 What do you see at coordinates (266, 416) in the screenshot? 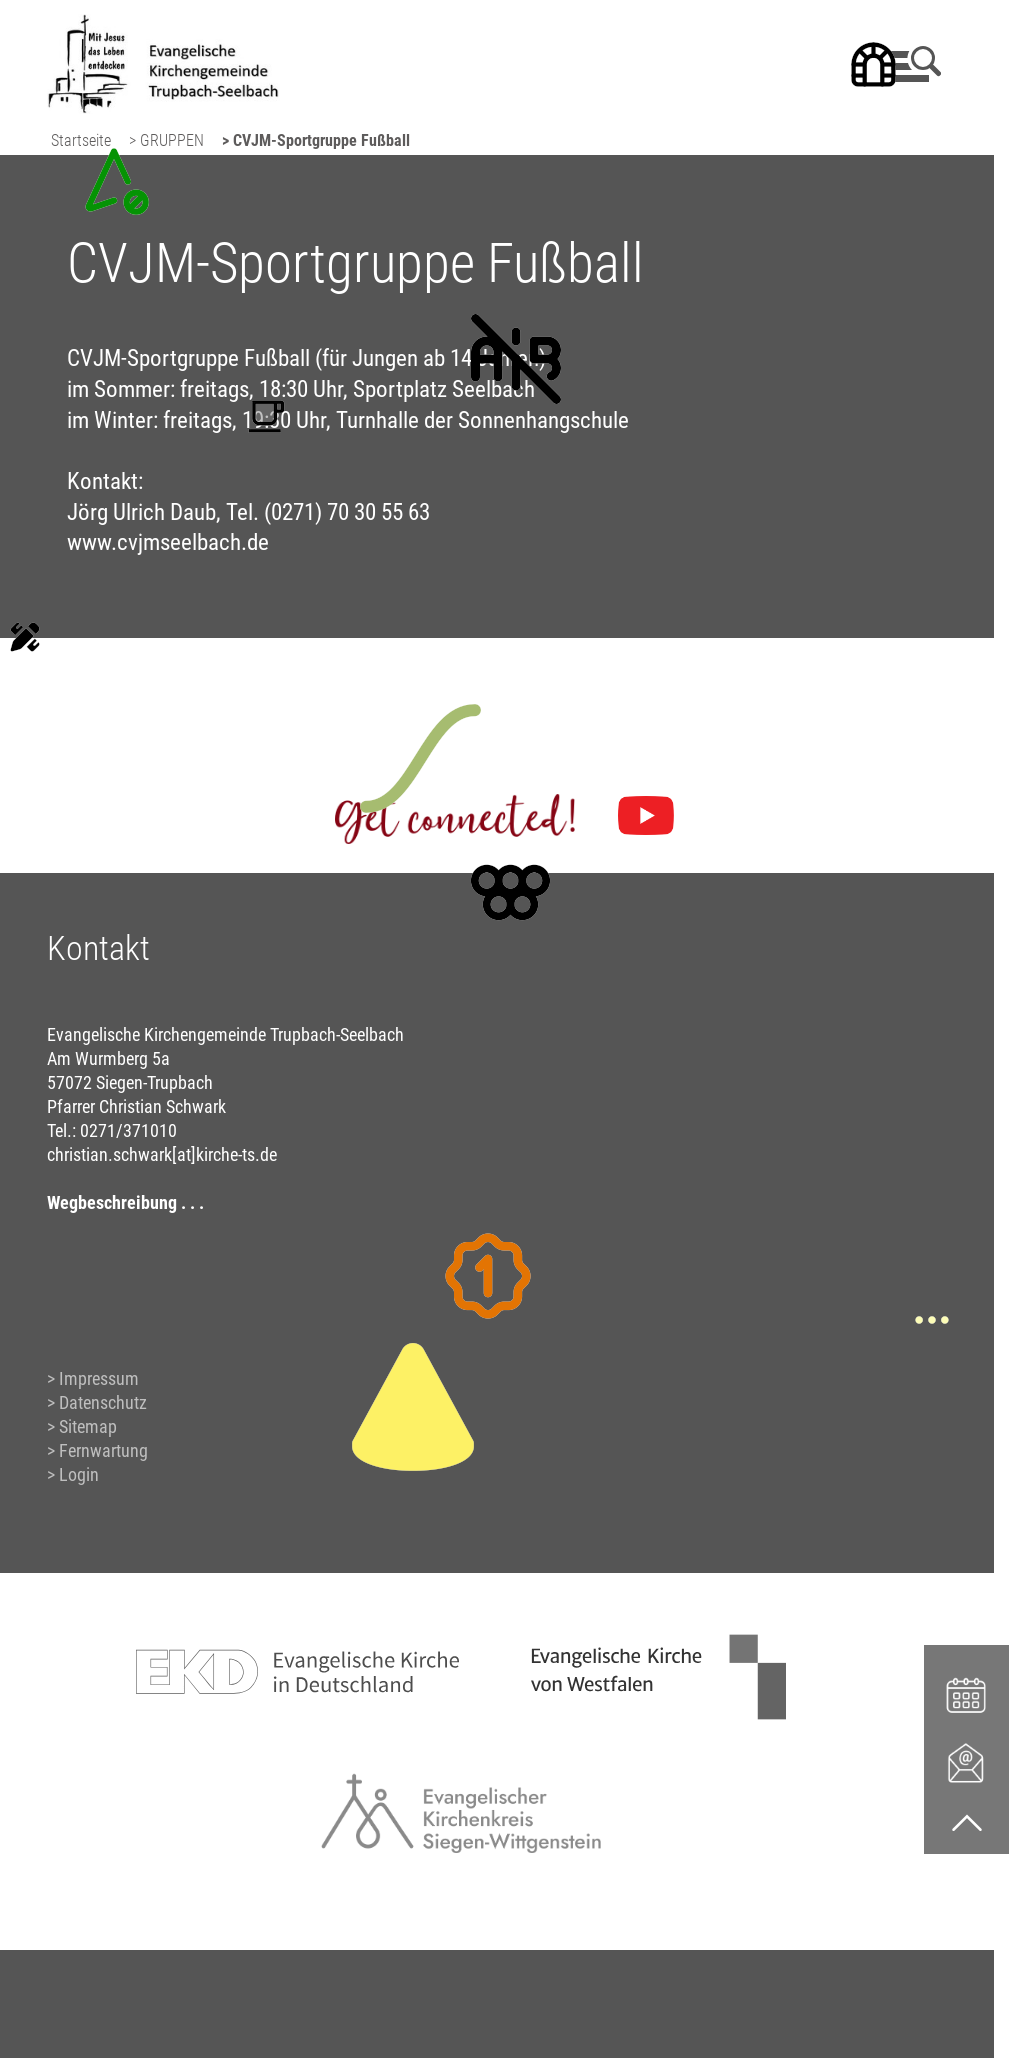
I see `find nearby coffee shops or cafes` at bounding box center [266, 416].